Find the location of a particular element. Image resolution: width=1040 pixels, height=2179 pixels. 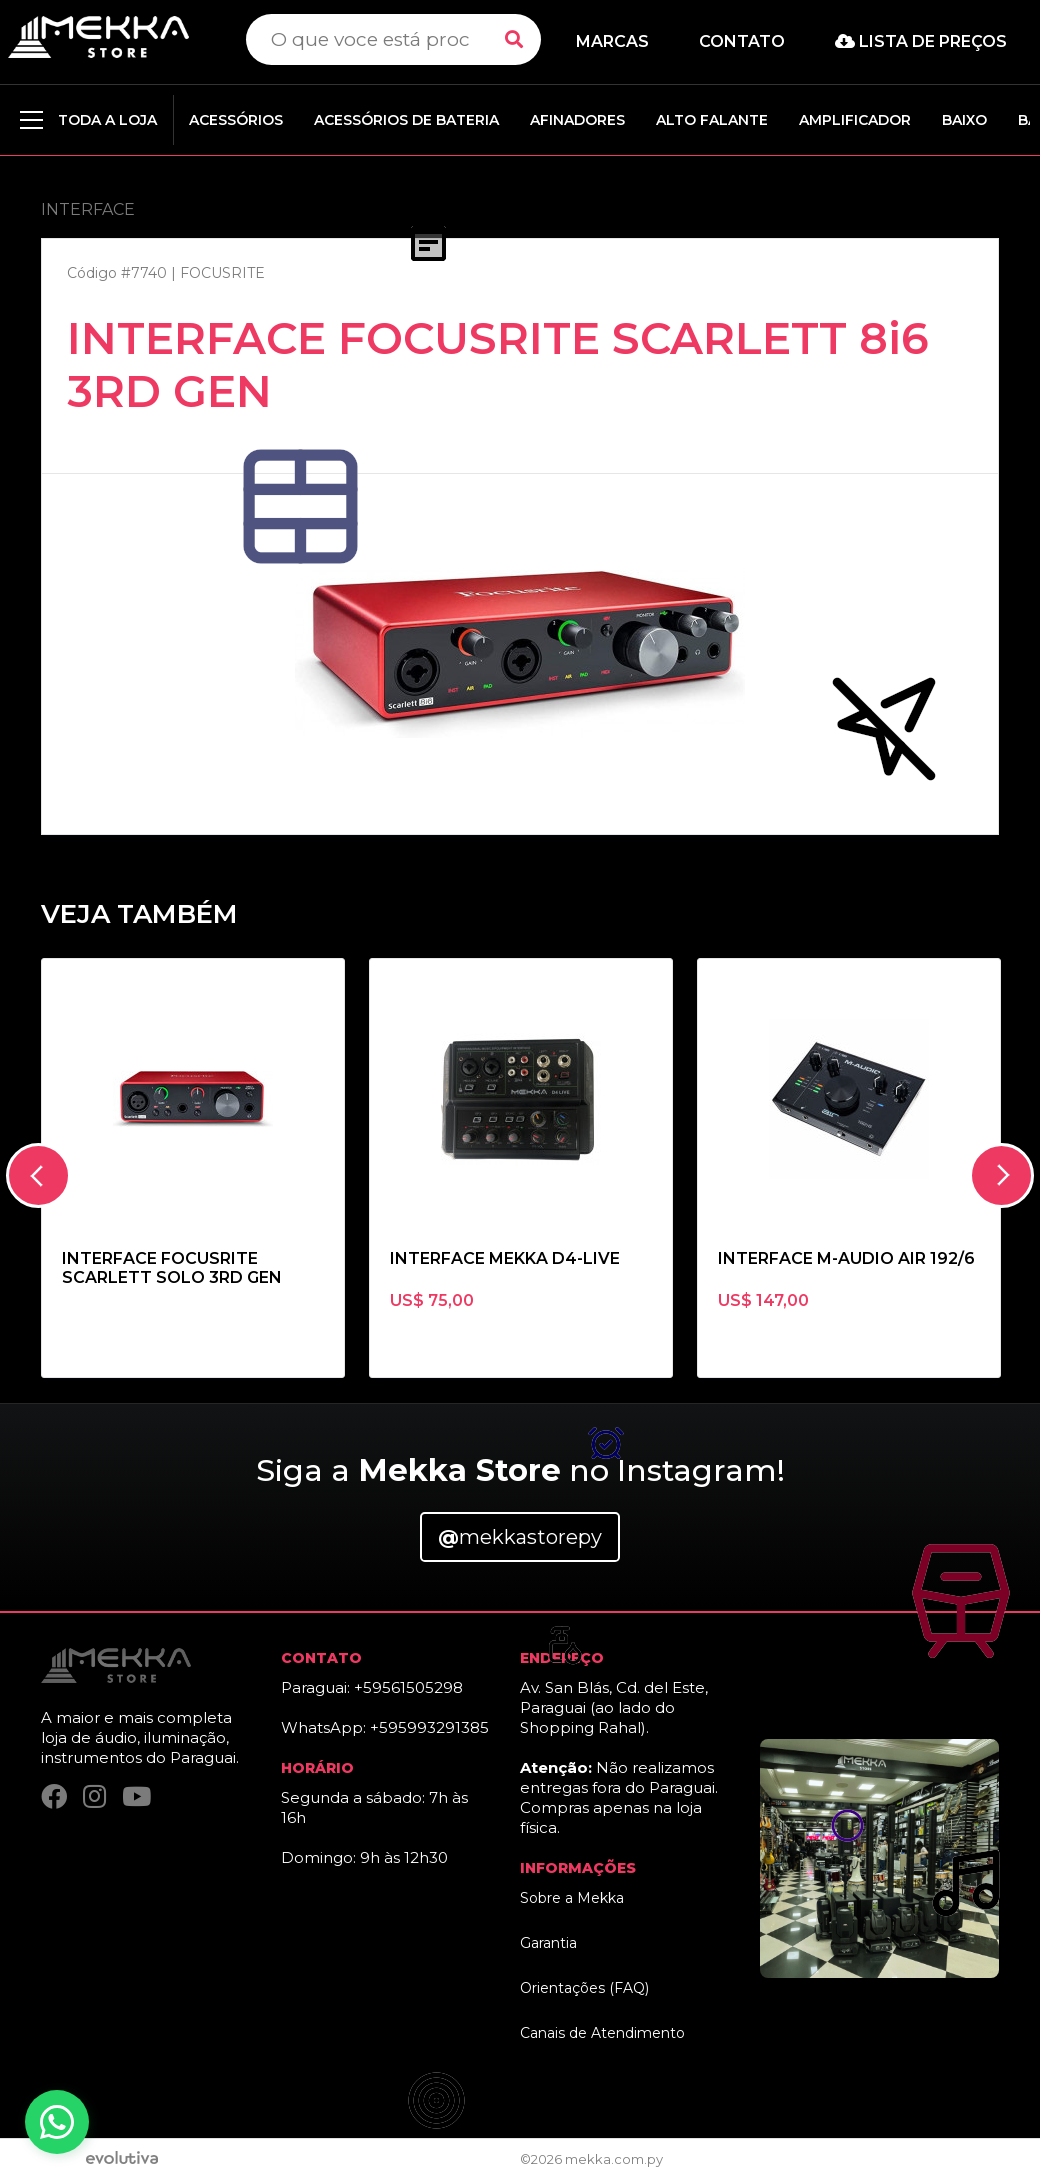

view regional train schedules is located at coordinates (961, 1597).